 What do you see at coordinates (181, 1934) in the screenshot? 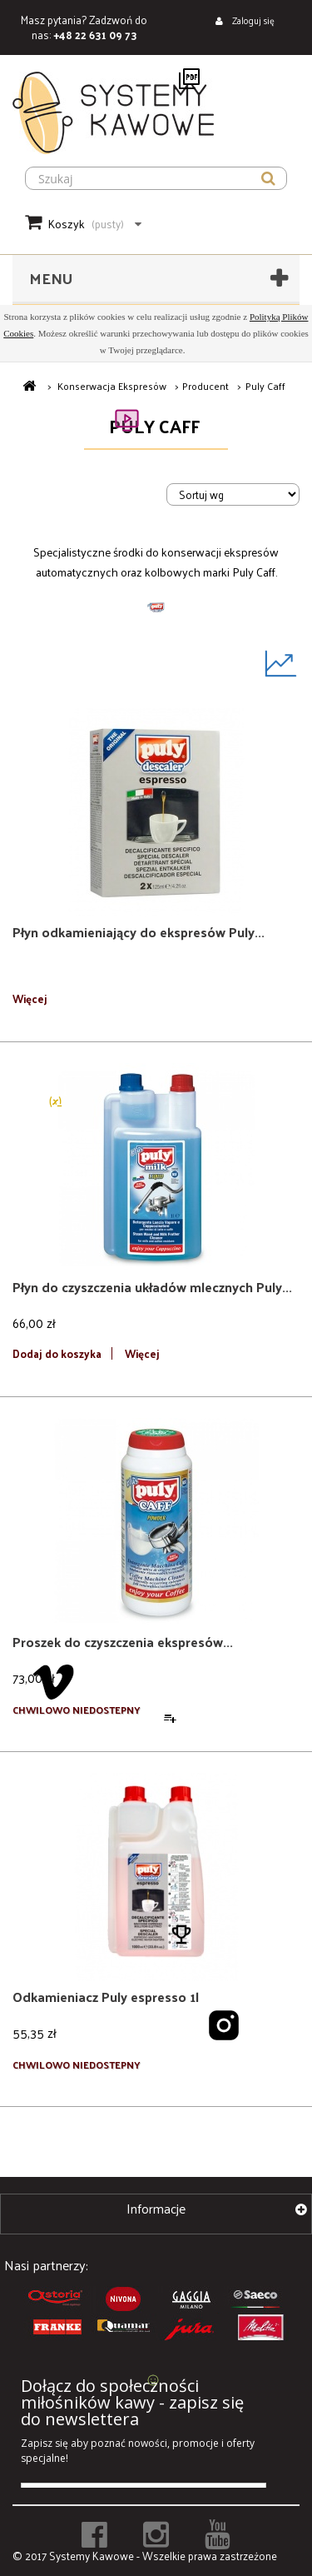
I see `view achievements or awards` at bounding box center [181, 1934].